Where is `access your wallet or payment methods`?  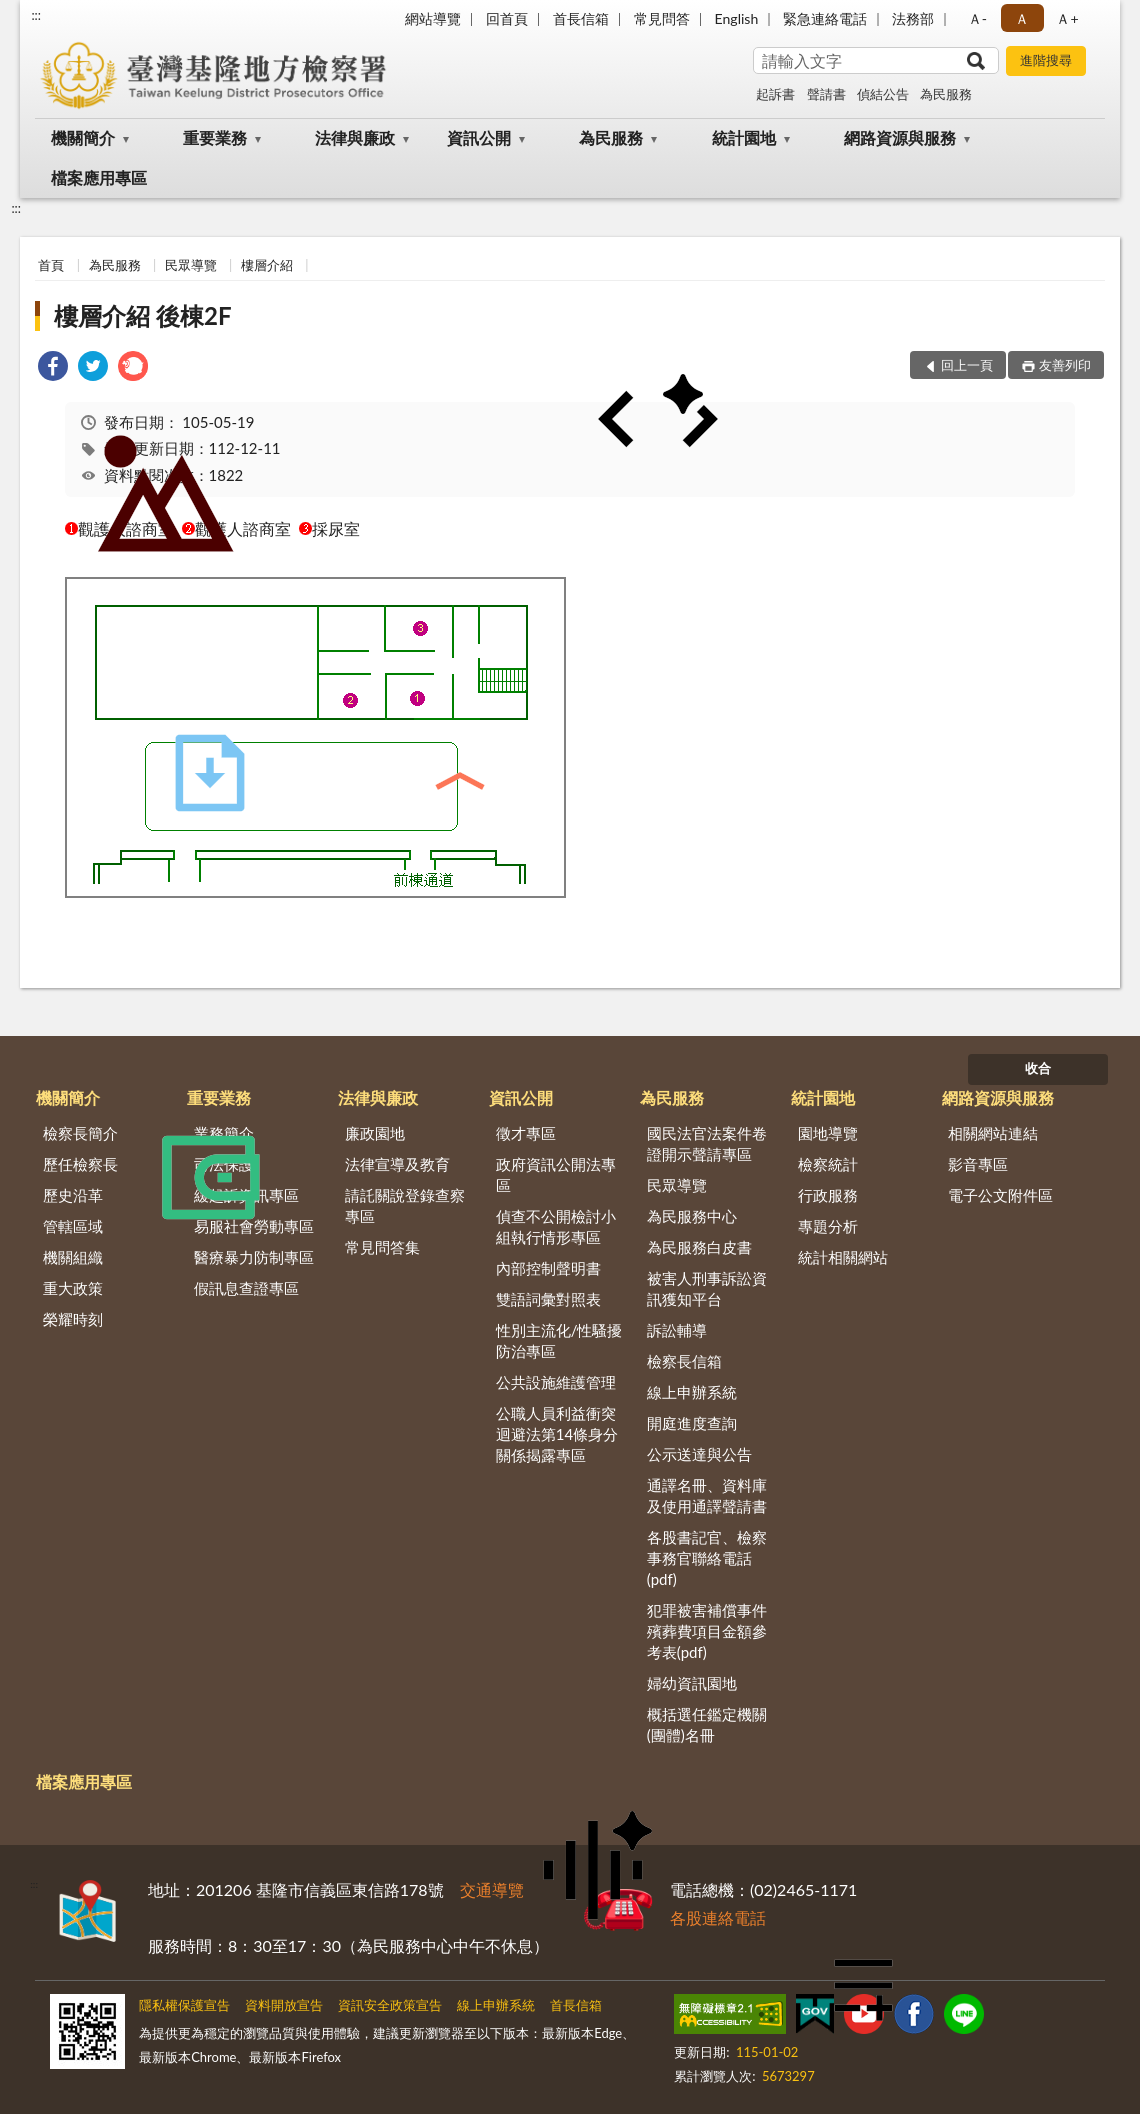 access your wallet or payment methods is located at coordinates (208, 1177).